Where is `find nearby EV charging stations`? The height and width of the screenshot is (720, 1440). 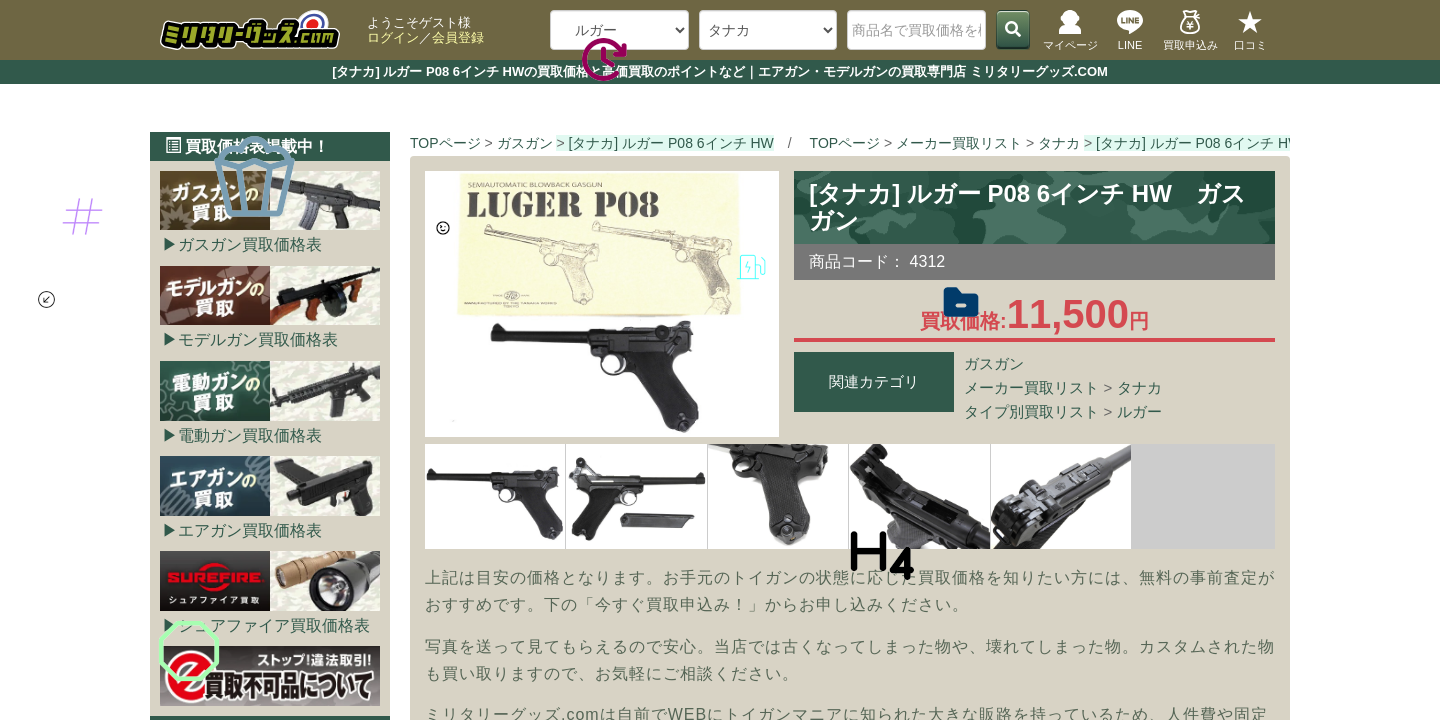
find nearby EV charging stations is located at coordinates (750, 267).